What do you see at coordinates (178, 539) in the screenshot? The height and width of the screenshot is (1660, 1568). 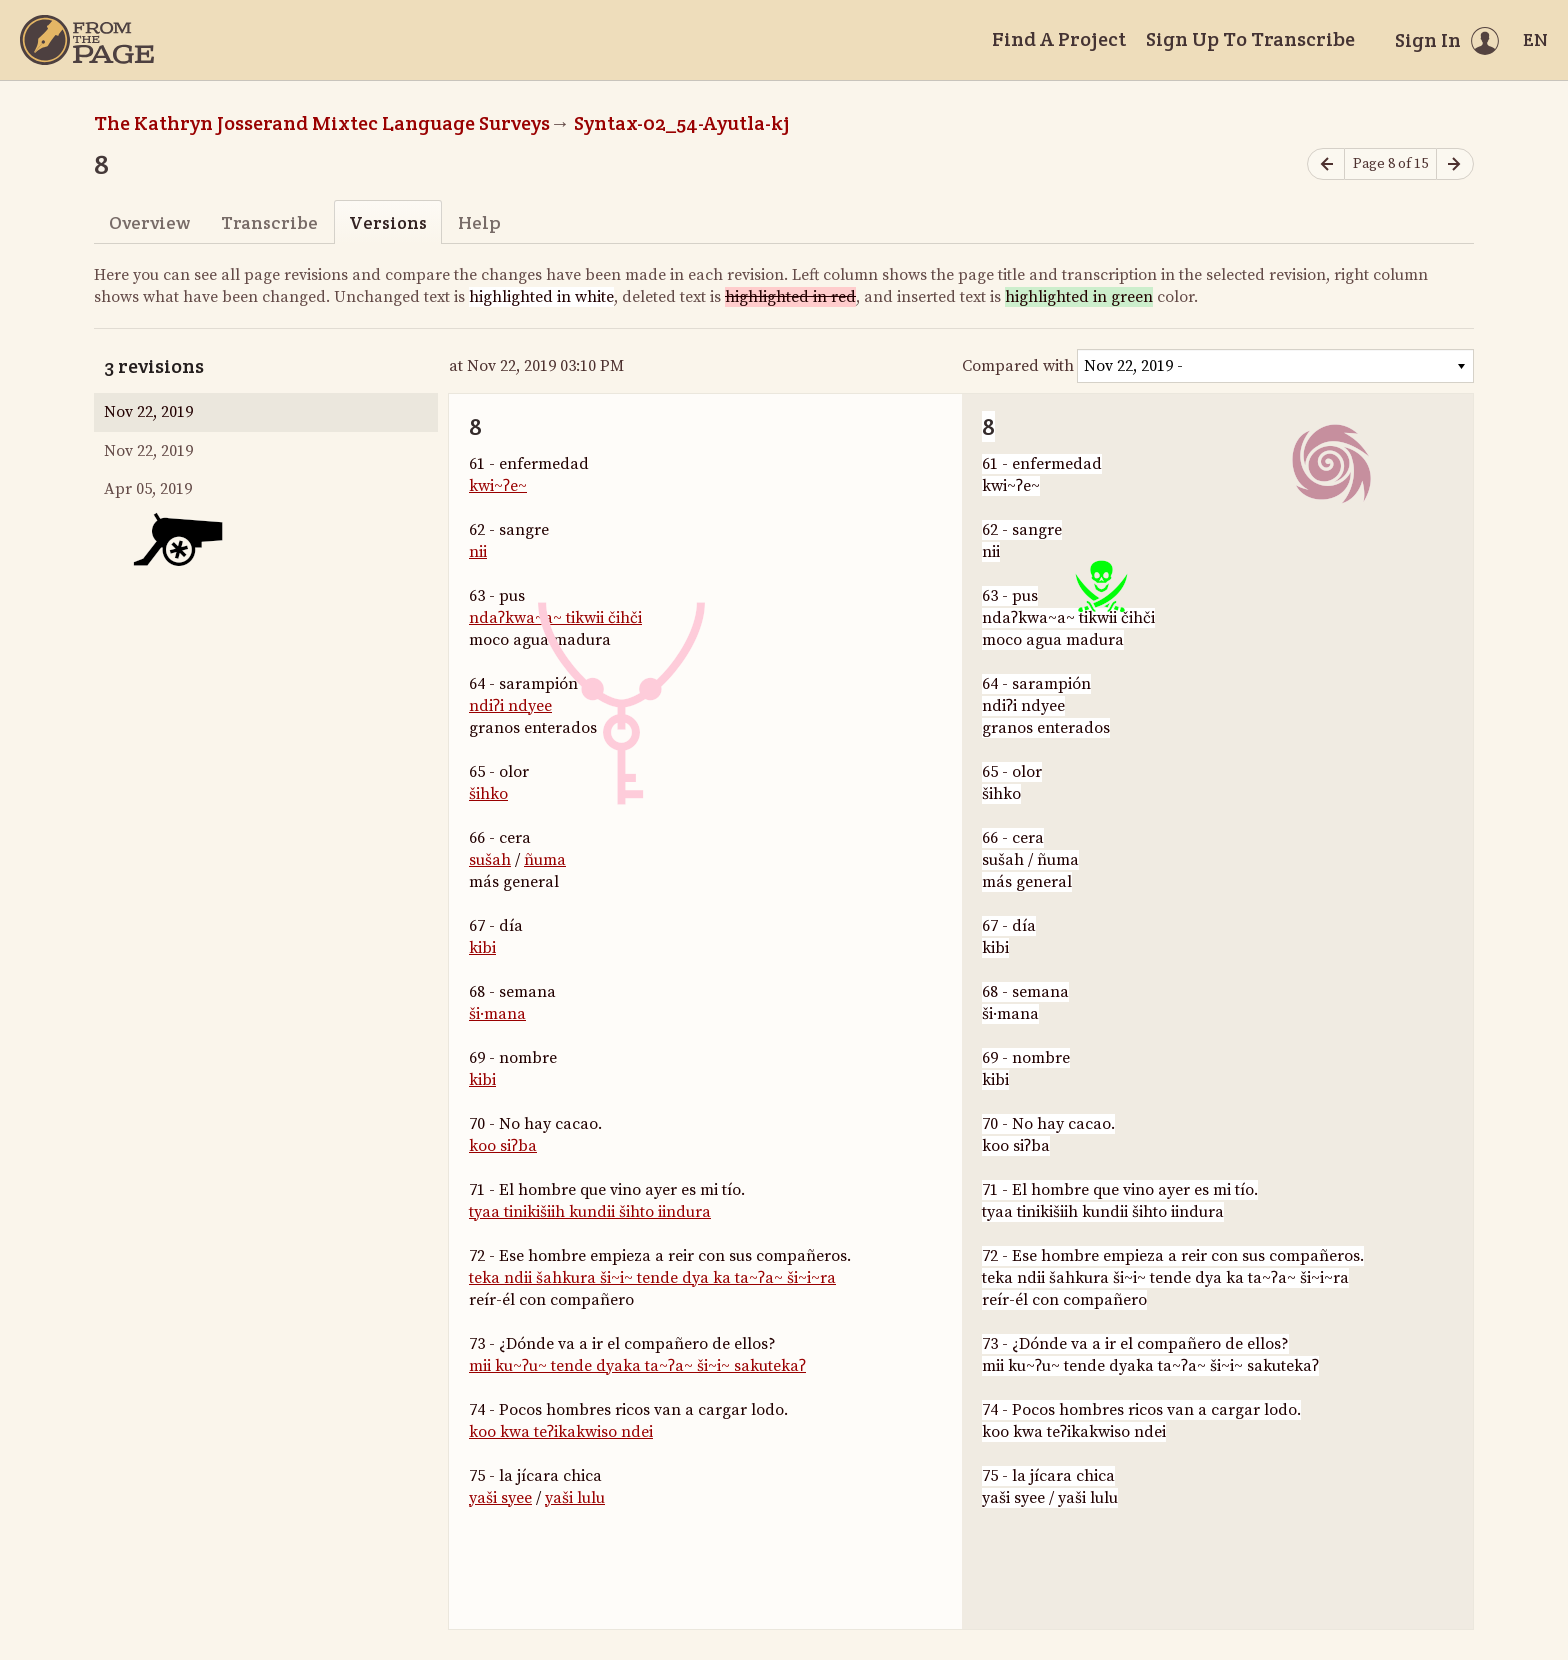 I see `fire or launch projectile in game` at bounding box center [178, 539].